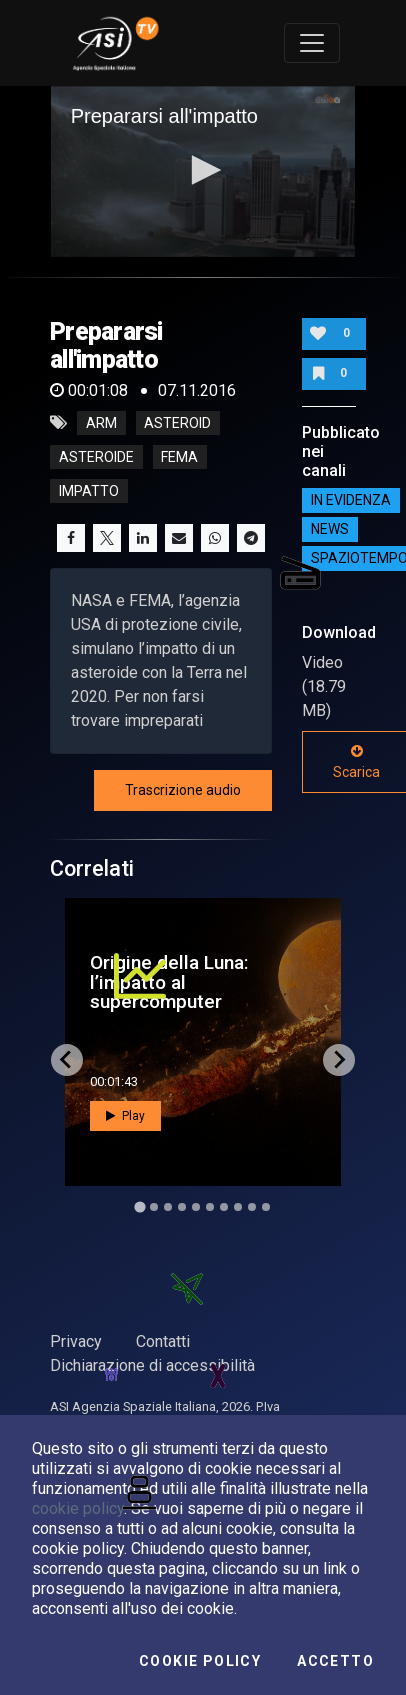  I want to click on view analytics or statistics, so click(140, 976).